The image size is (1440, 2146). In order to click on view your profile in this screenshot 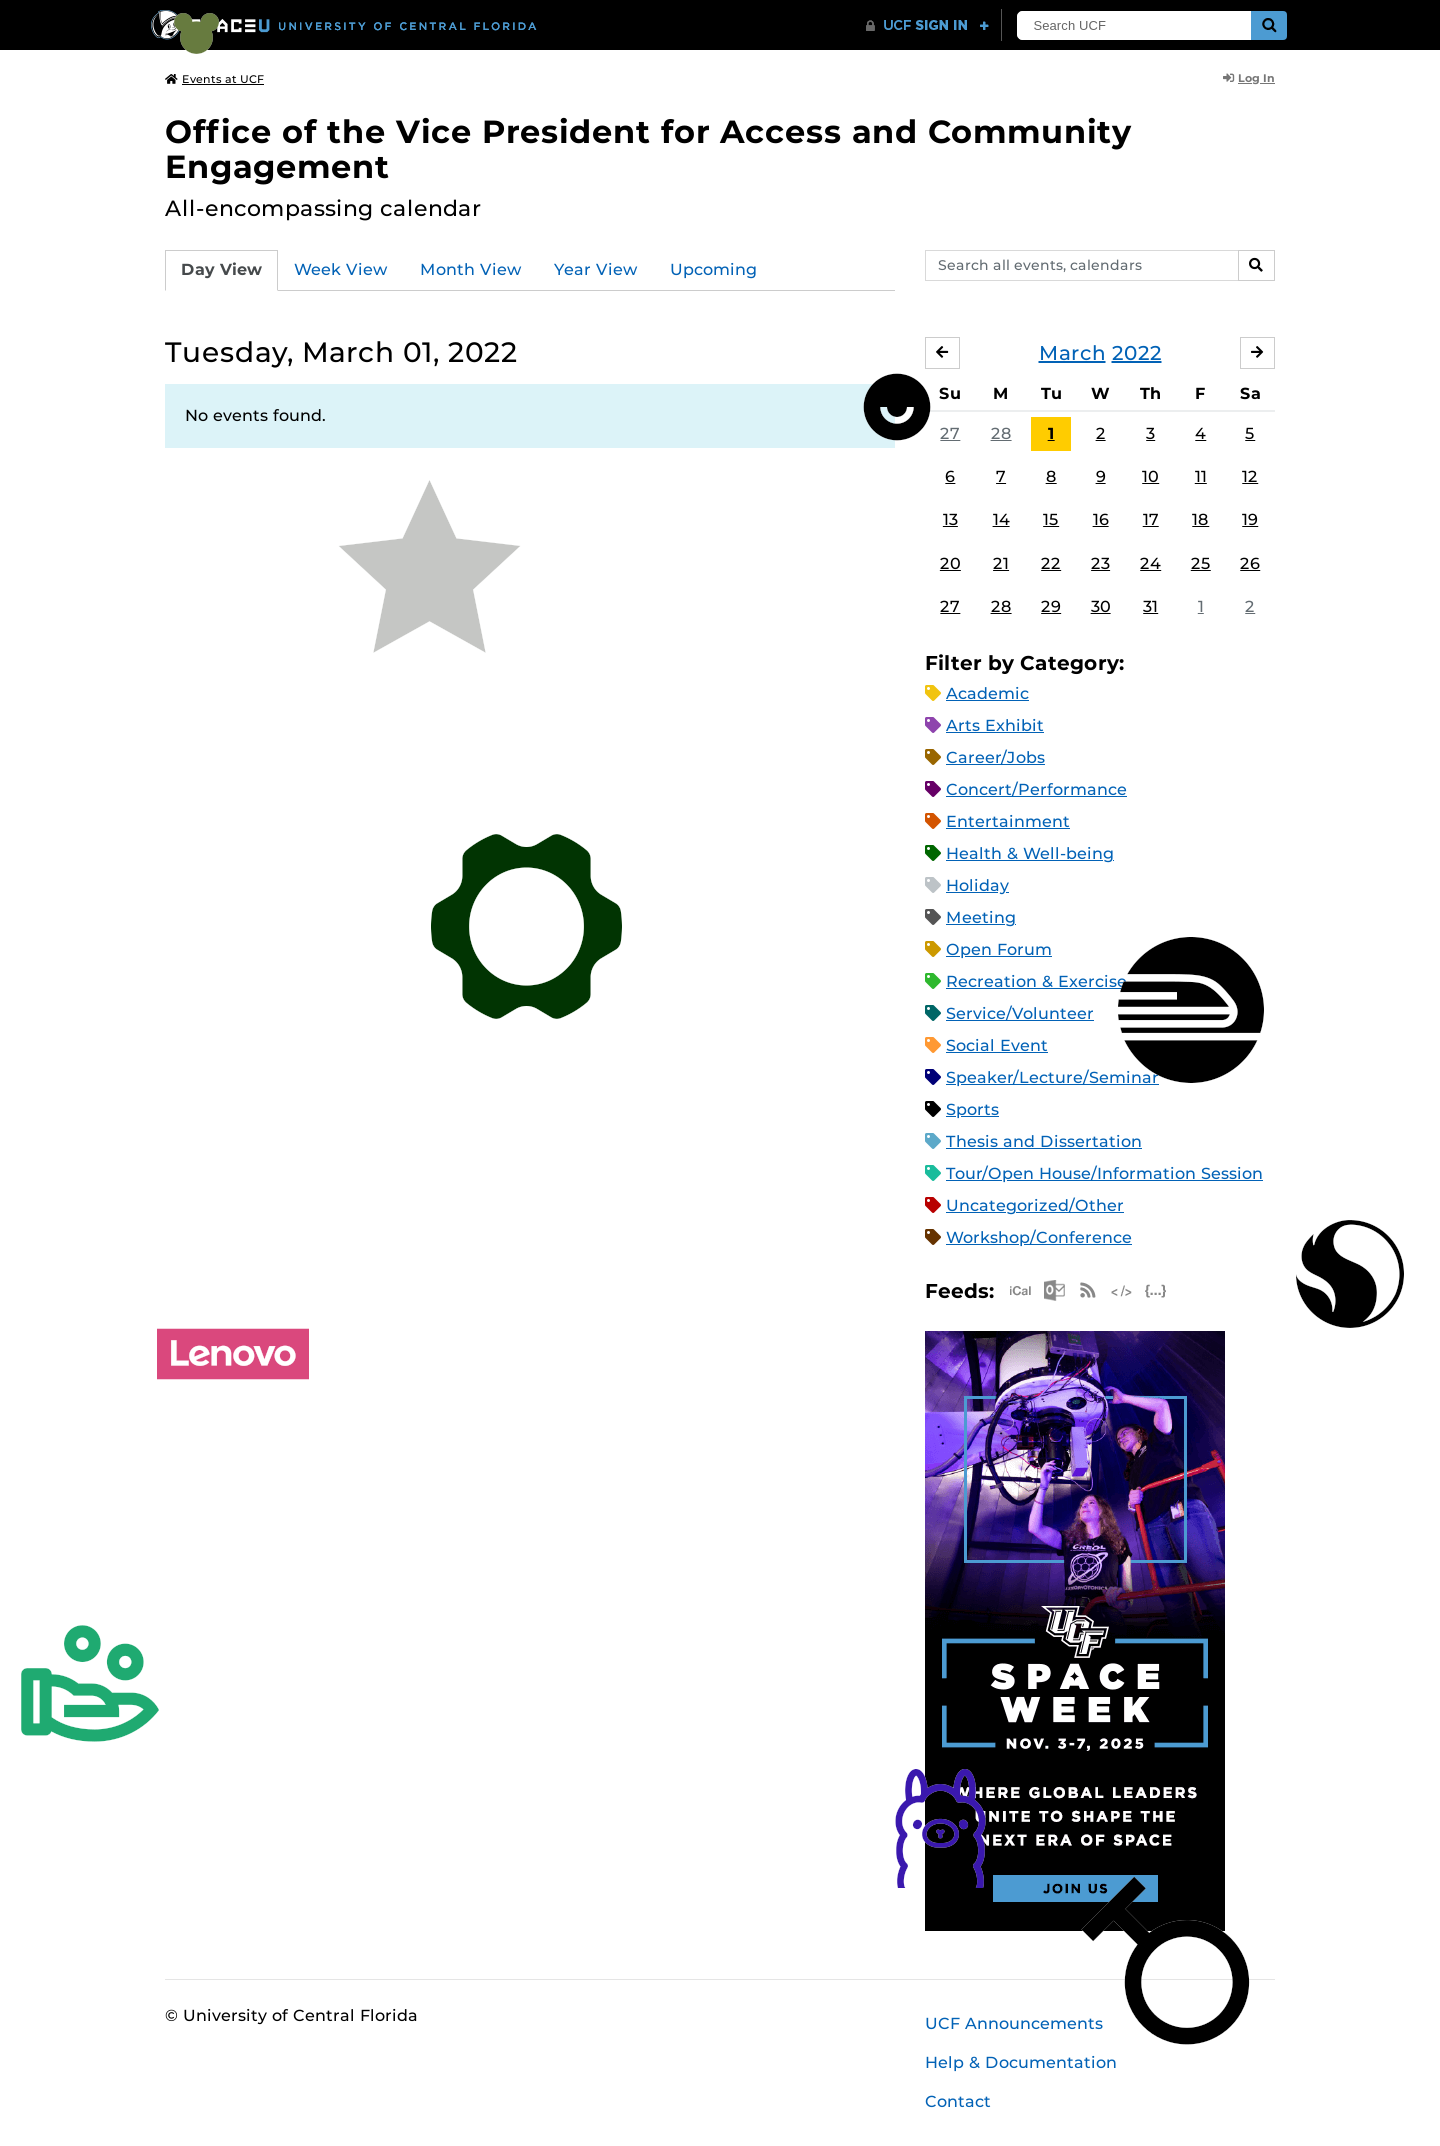, I will do `click(897, 407)`.